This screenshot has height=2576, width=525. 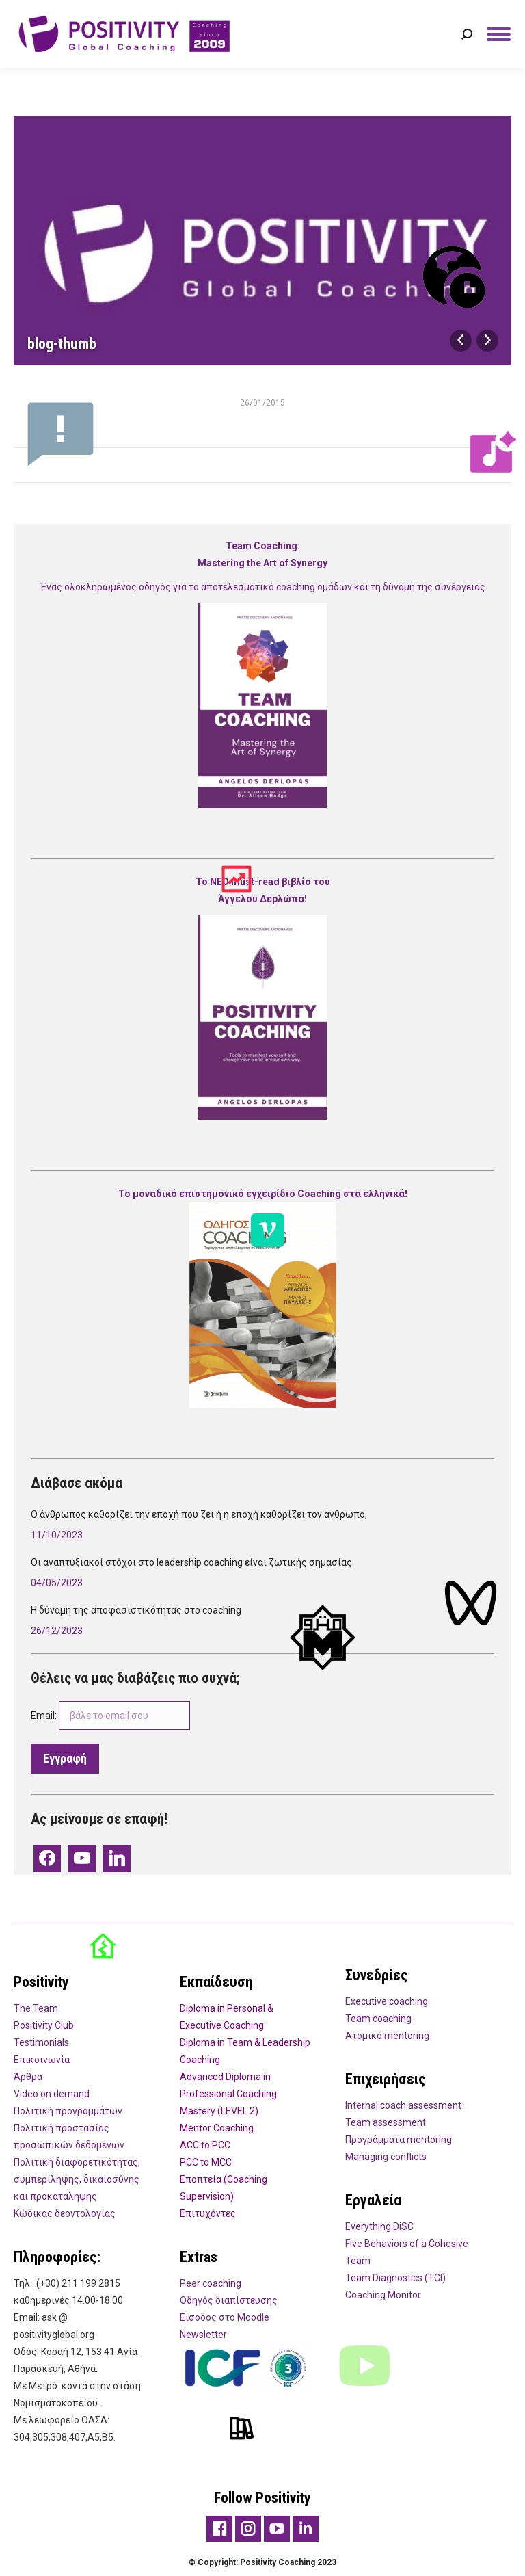 I want to click on open wechat channels, so click(x=470, y=1603).